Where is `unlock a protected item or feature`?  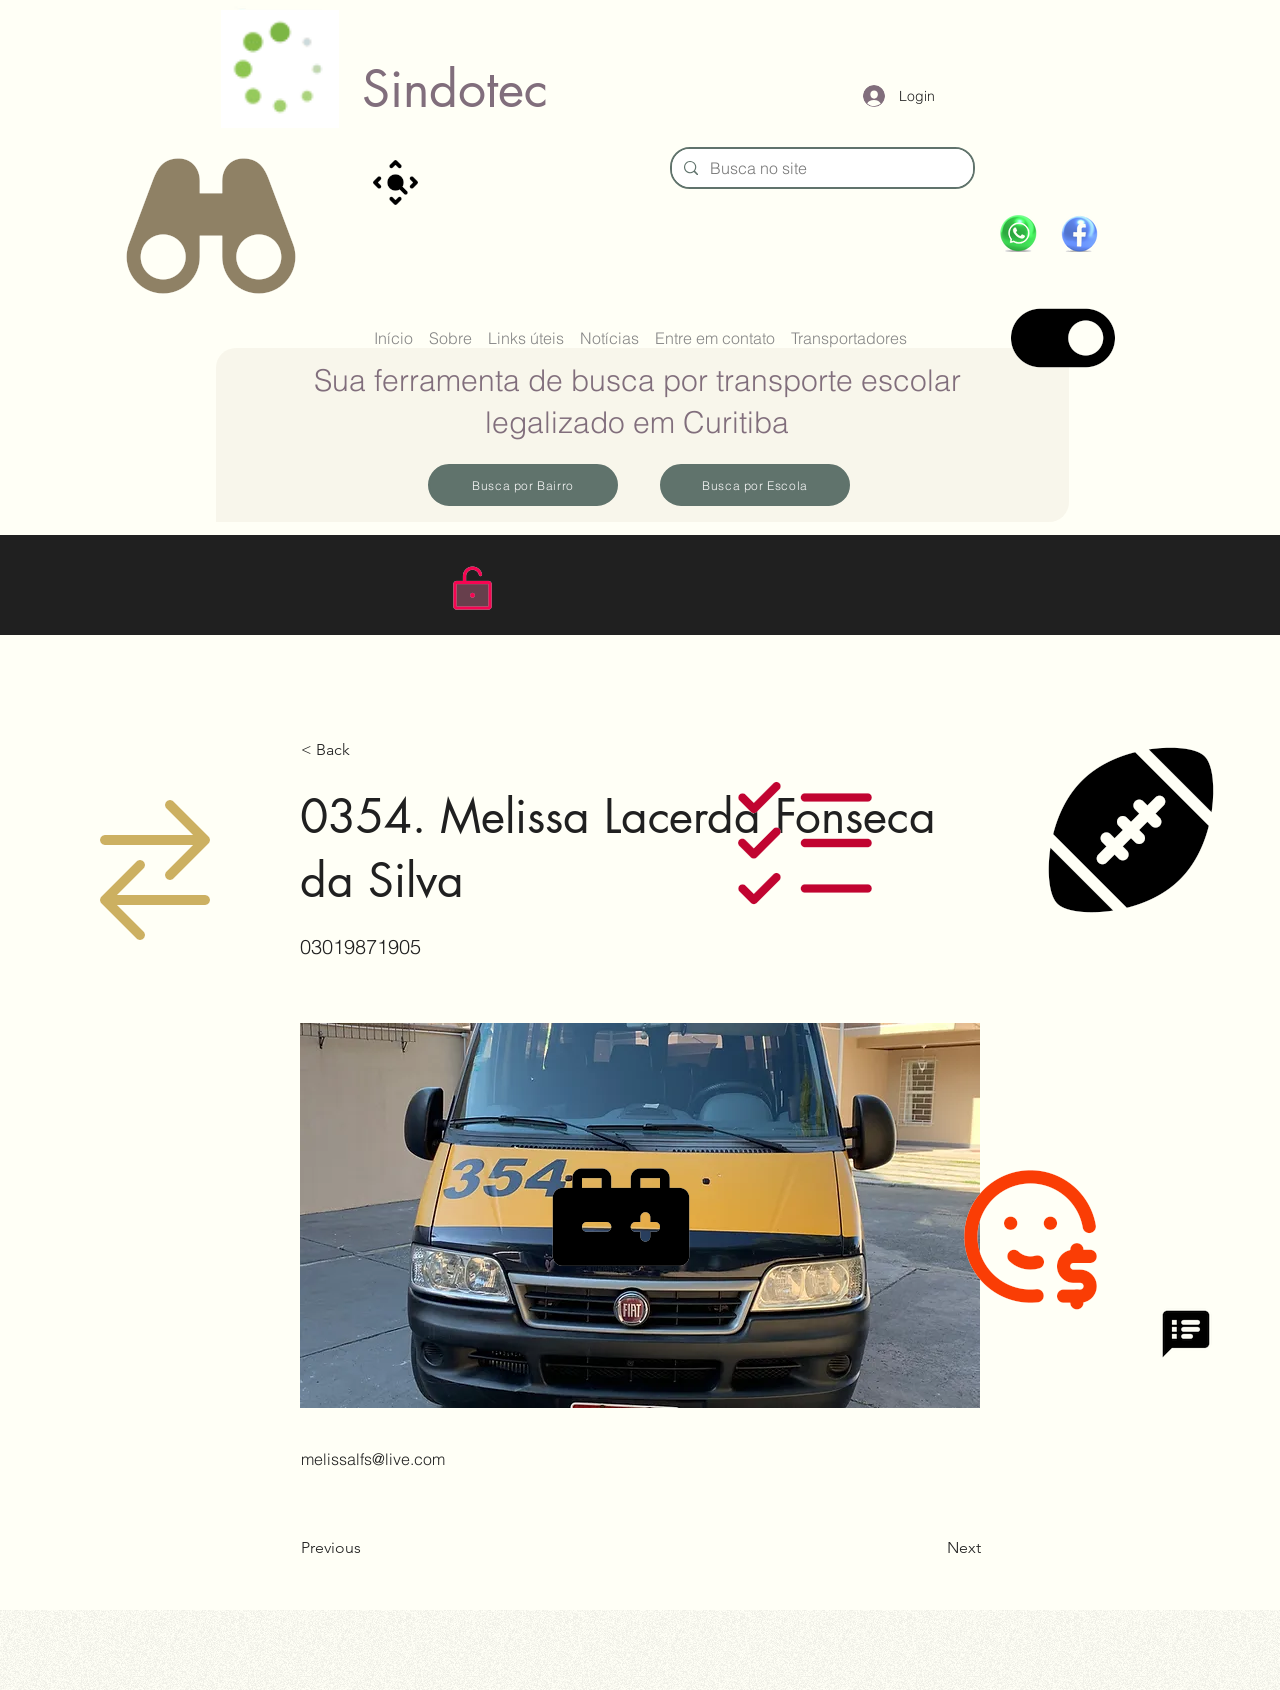
unlock a protected item or feature is located at coordinates (472, 590).